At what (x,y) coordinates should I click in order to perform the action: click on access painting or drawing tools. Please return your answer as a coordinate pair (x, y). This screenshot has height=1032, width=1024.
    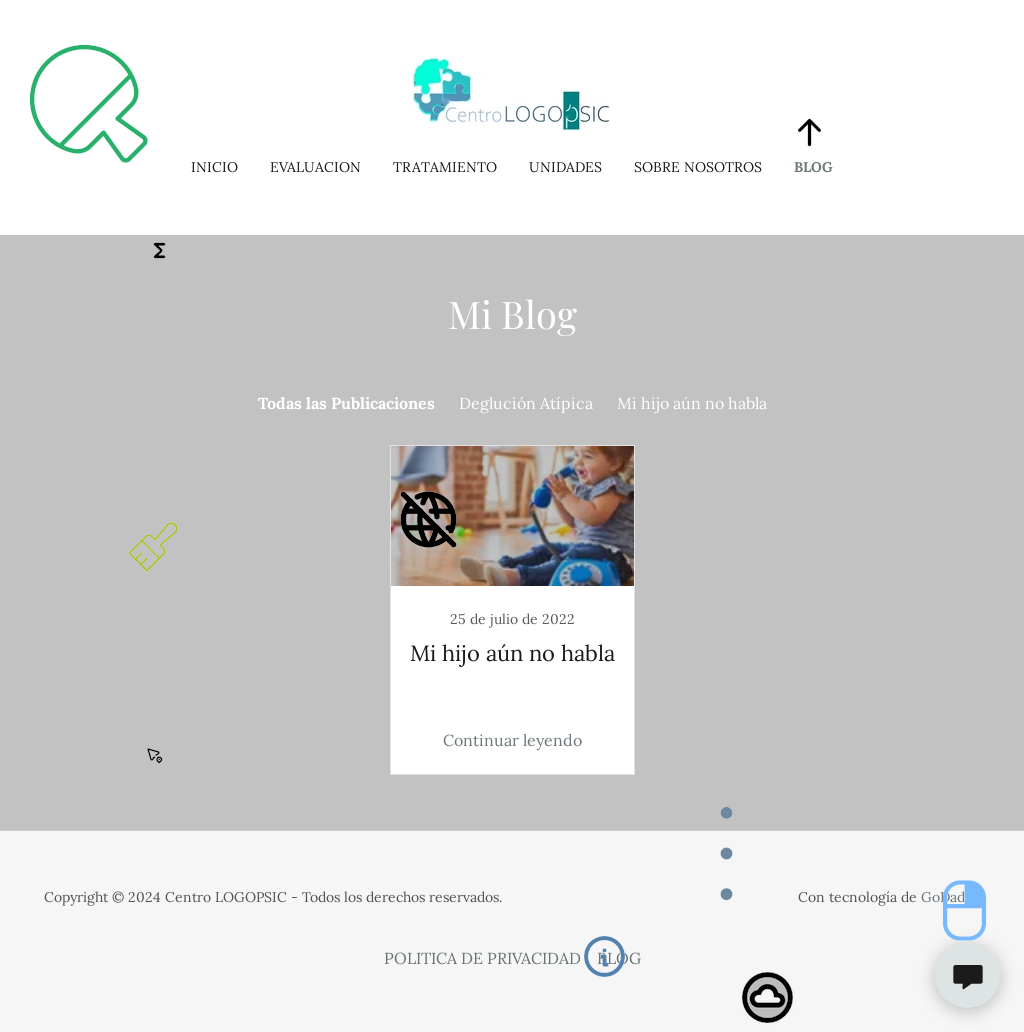
    Looking at the image, I should click on (154, 546).